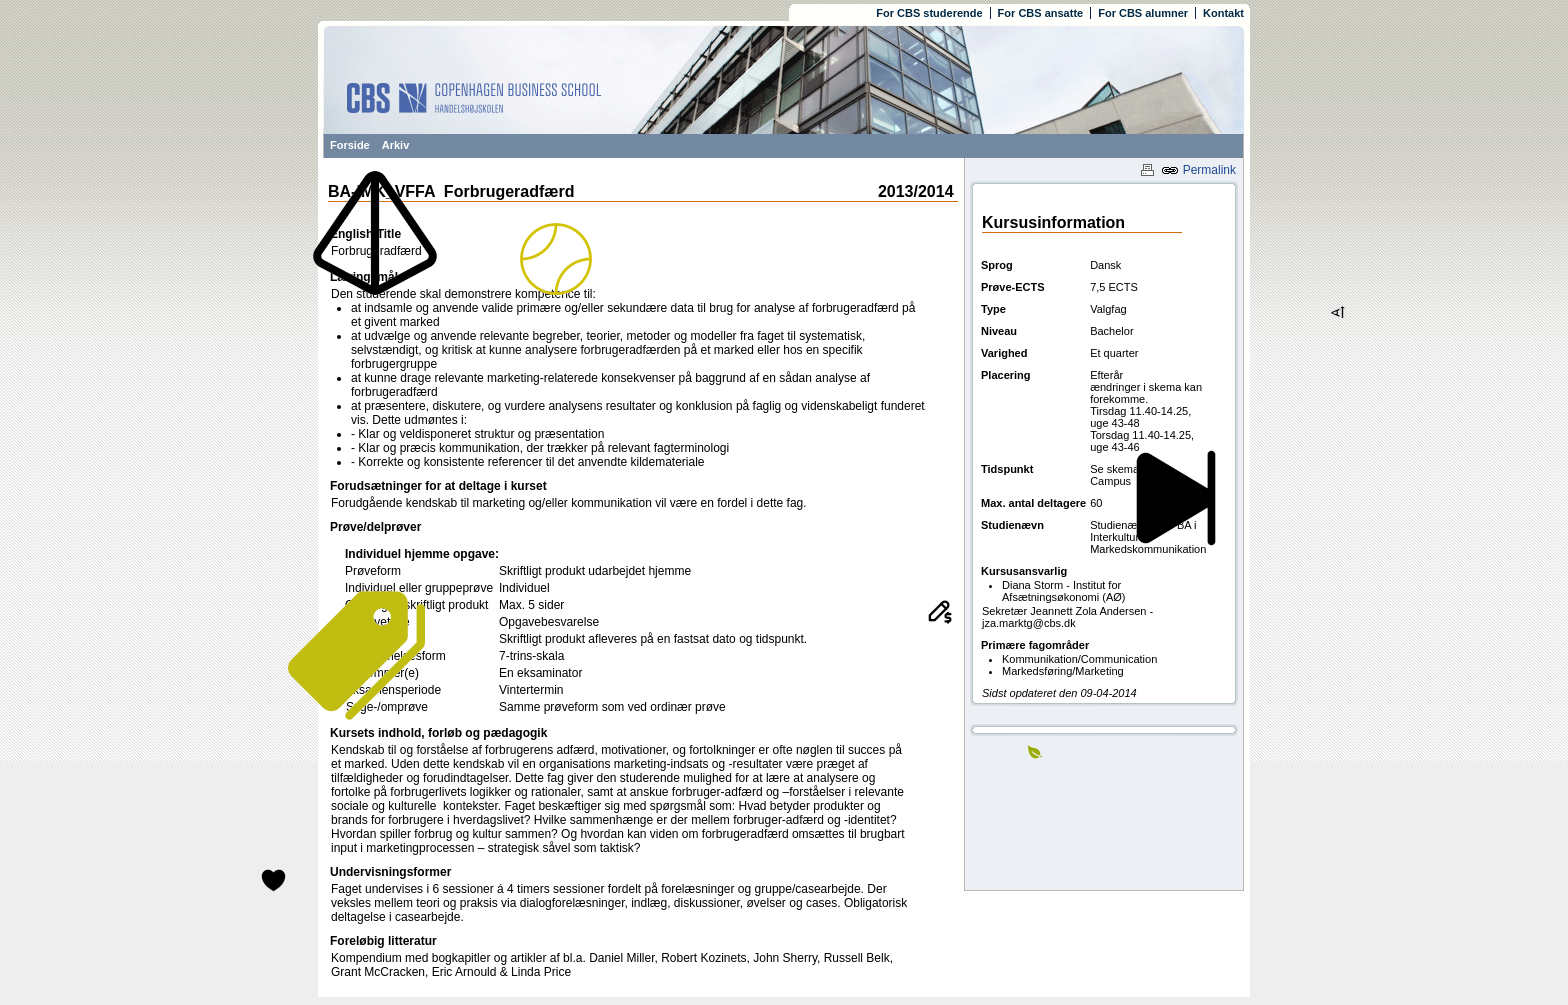  What do you see at coordinates (939, 610) in the screenshot?
I see `edit pricing or cost information` at bounding box center [939, 610].